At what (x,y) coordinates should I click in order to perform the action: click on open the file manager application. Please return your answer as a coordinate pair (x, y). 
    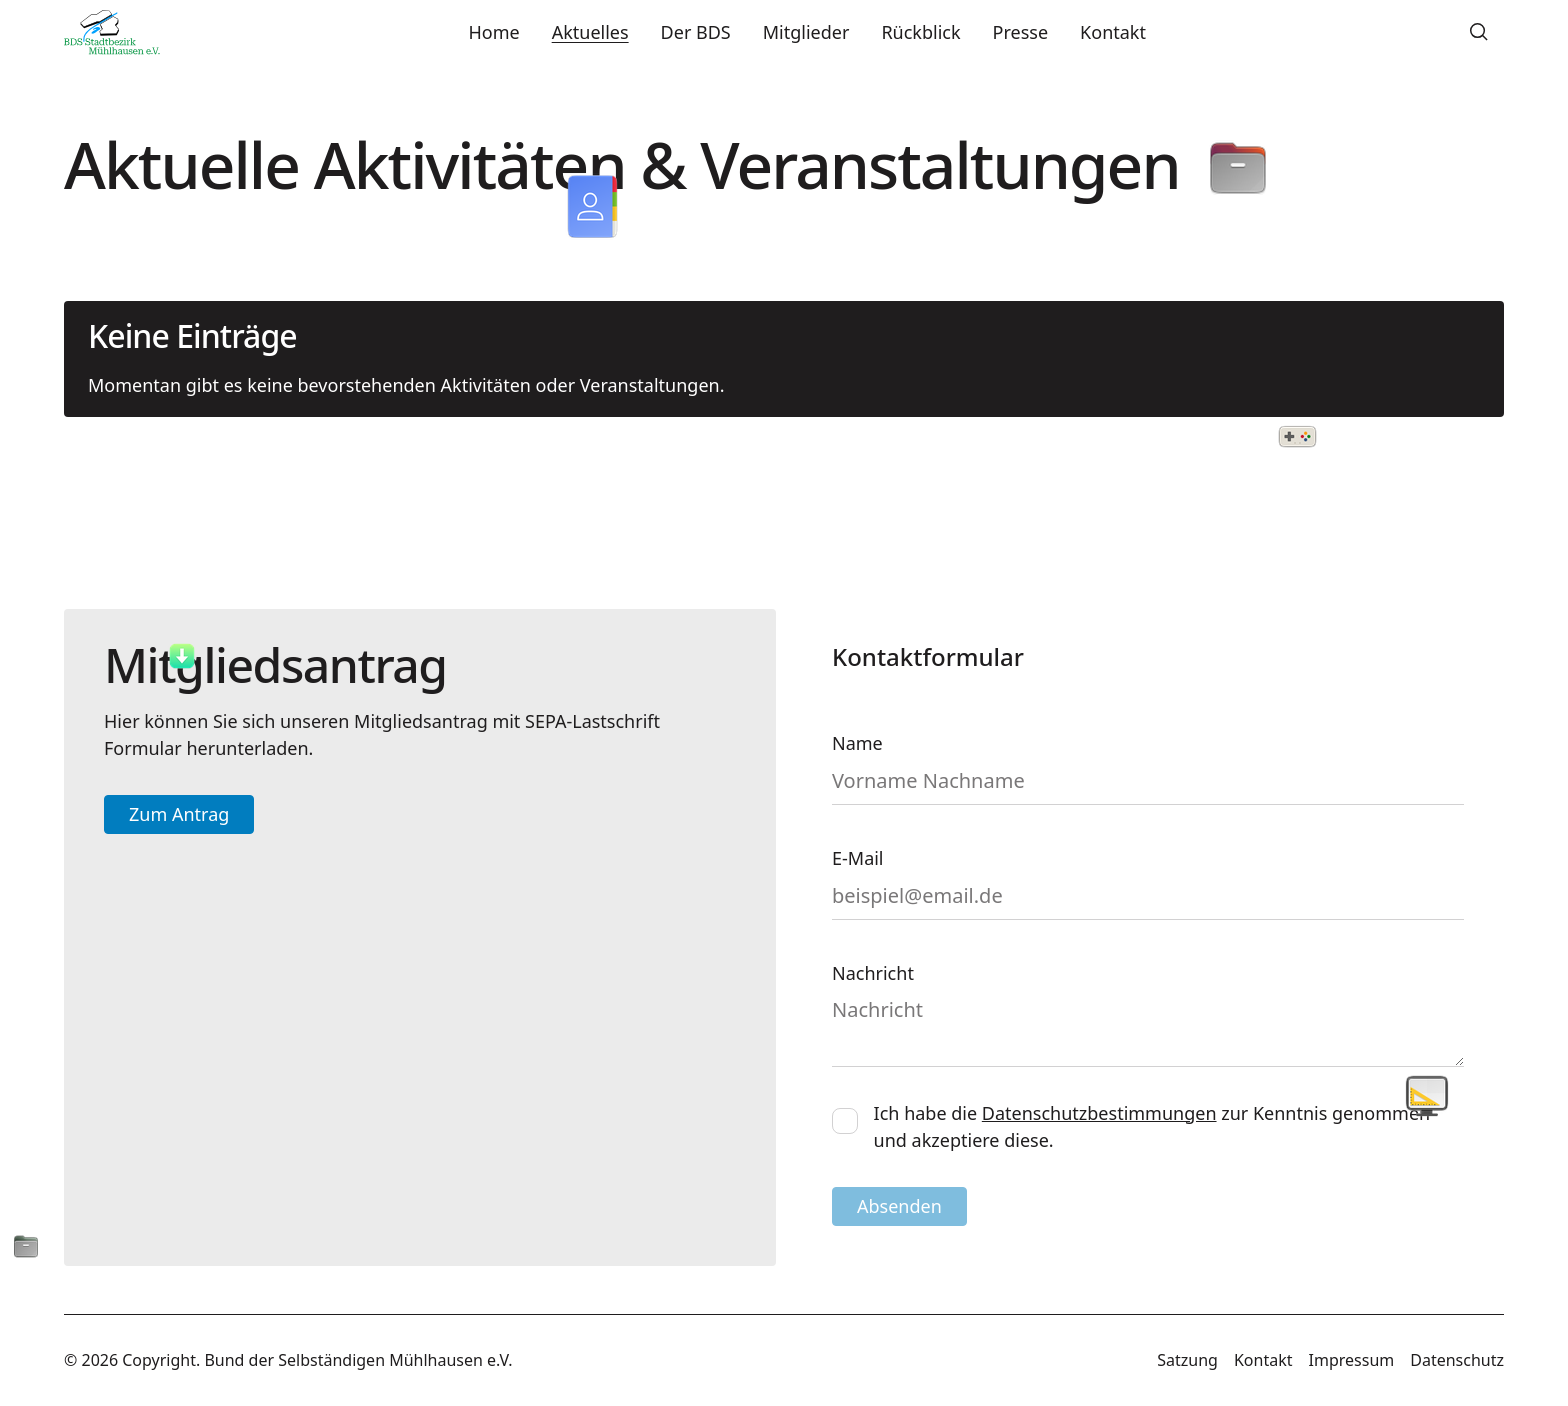
    Looking at the image, I should click on (26, 1246).